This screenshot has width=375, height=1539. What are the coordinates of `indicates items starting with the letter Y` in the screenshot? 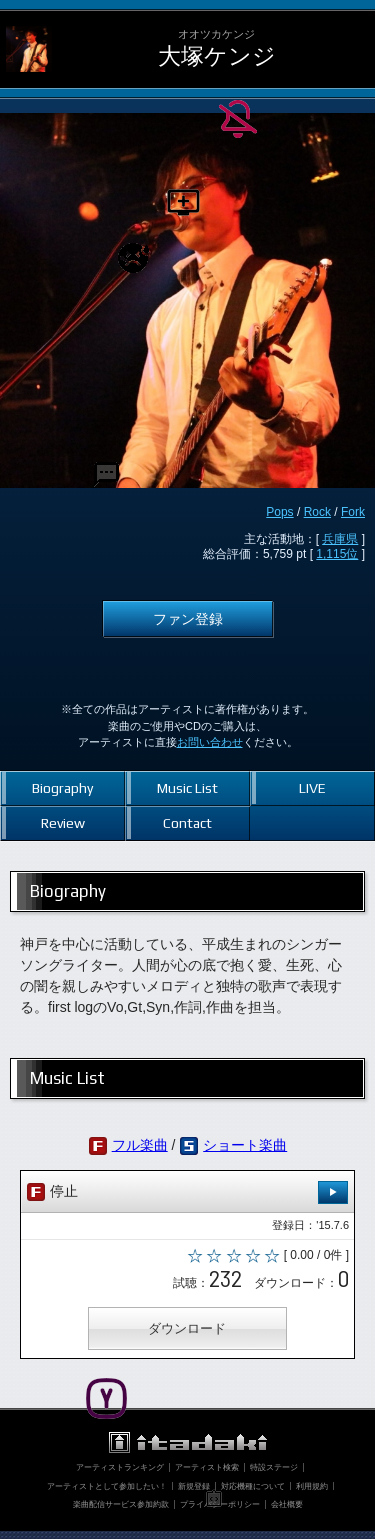 It's located at (106, 1398).